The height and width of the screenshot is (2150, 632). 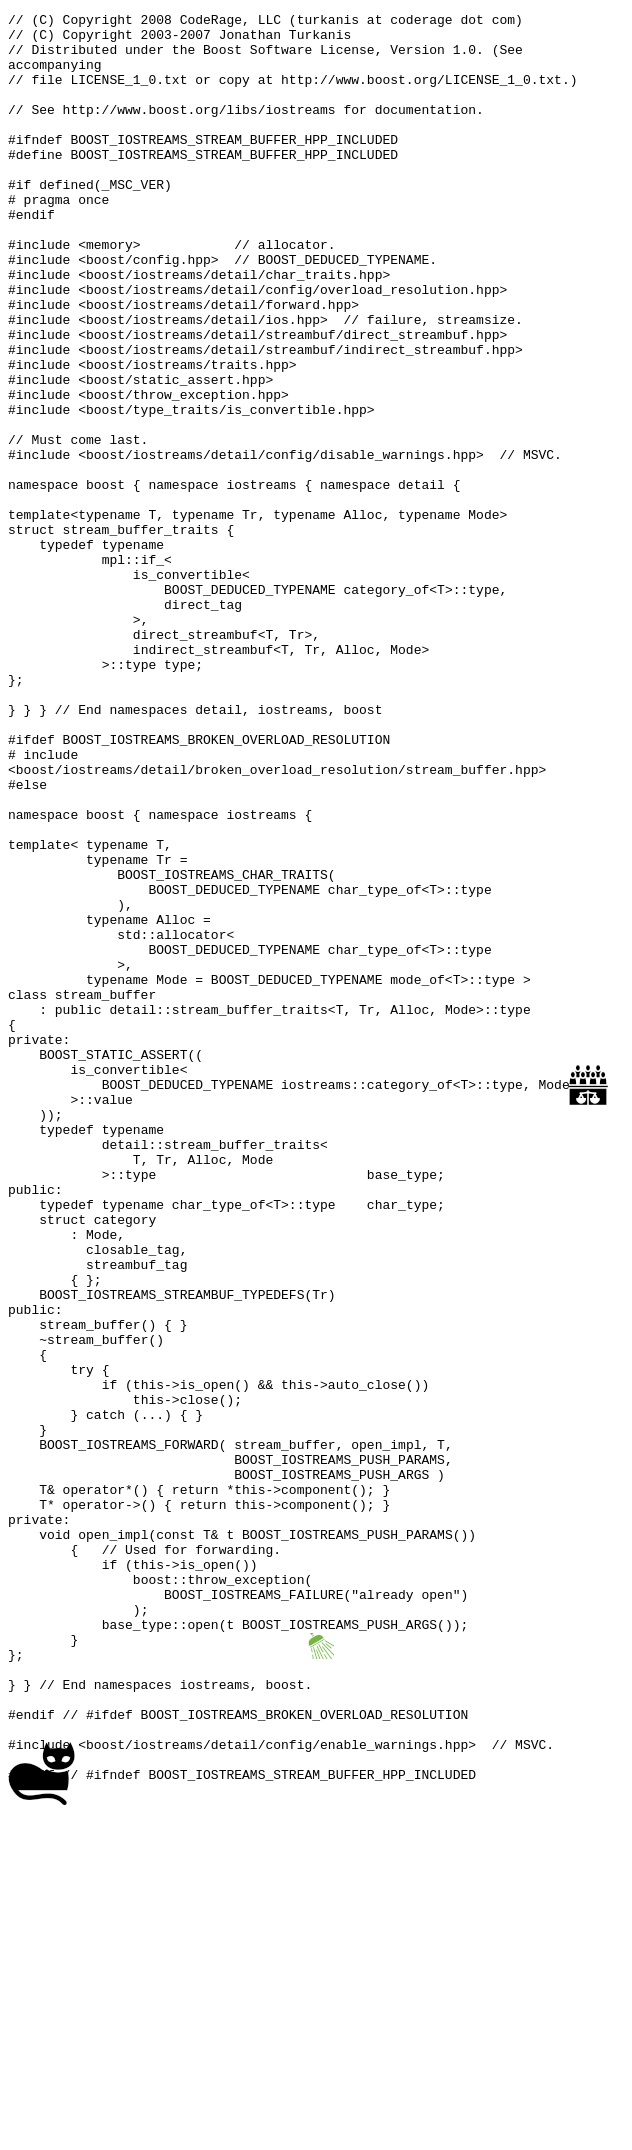 I want to click on select cat as your avatar or character, so click(x=41, y=1772).